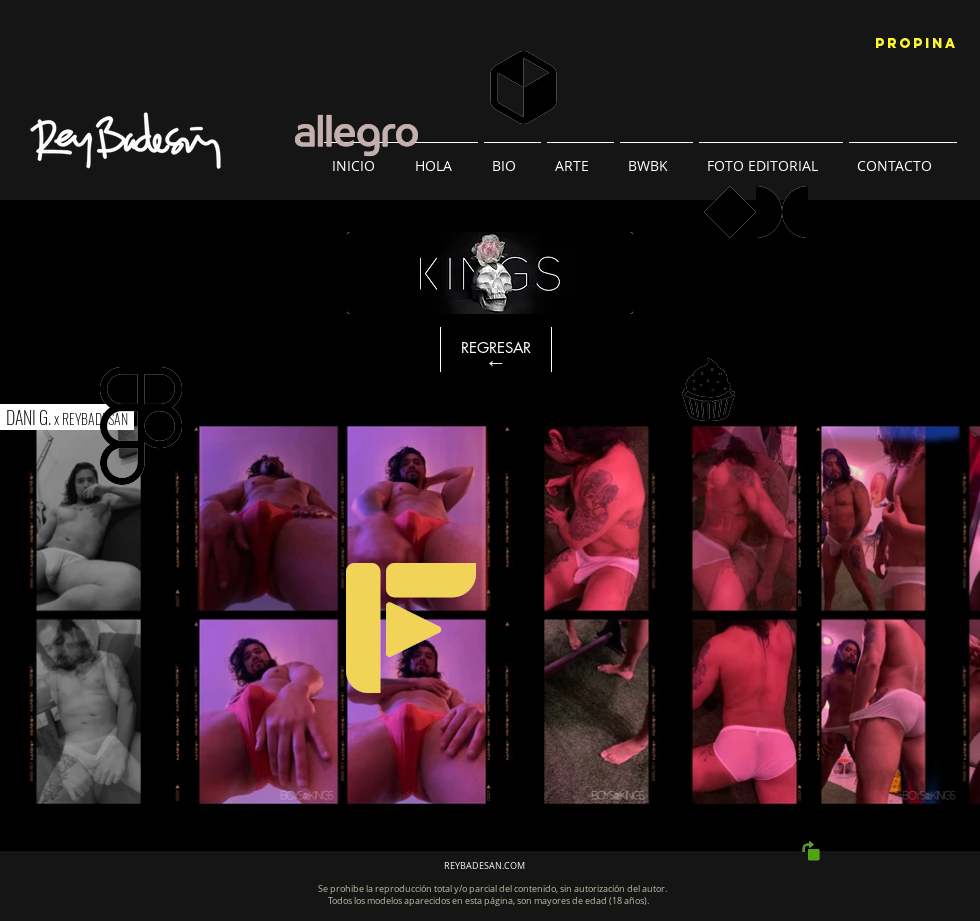 The width and height of the screenshot is (980, 921). What do you see at coordinates (523, 87) in the screenshot?
I see `flatpak package manager logo` at bounding box center [523, 87].